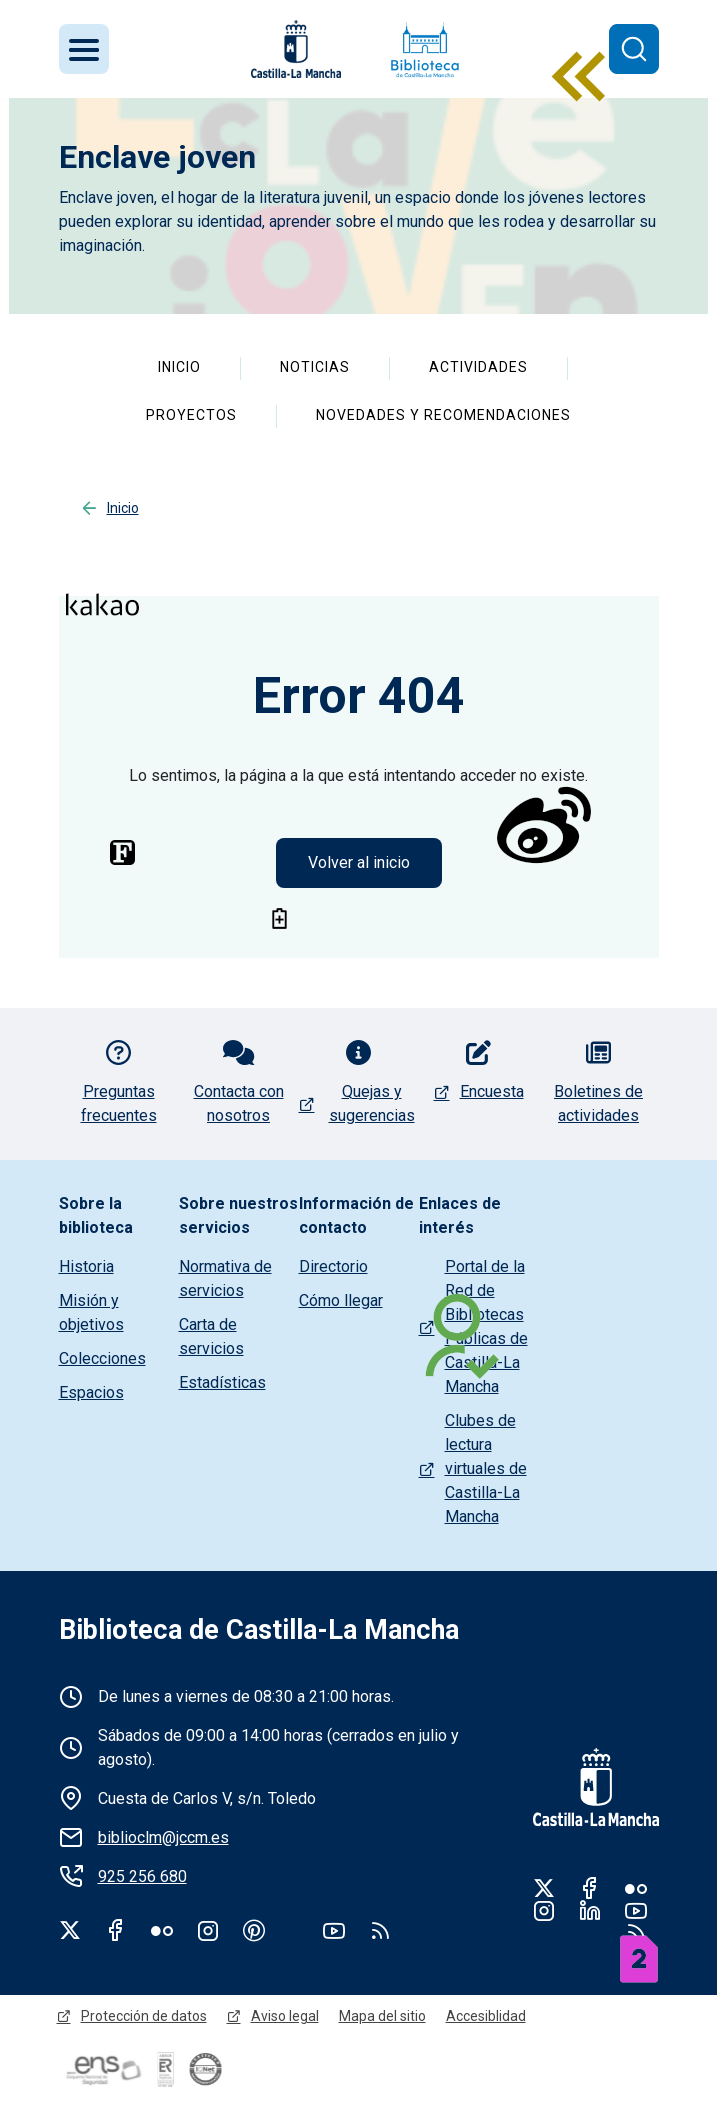 The width and height of the screenshot is (717, 2119). Describe the element at coordinates (122, 852) in the screenshot. I see `fortran programming language logo` at that location.